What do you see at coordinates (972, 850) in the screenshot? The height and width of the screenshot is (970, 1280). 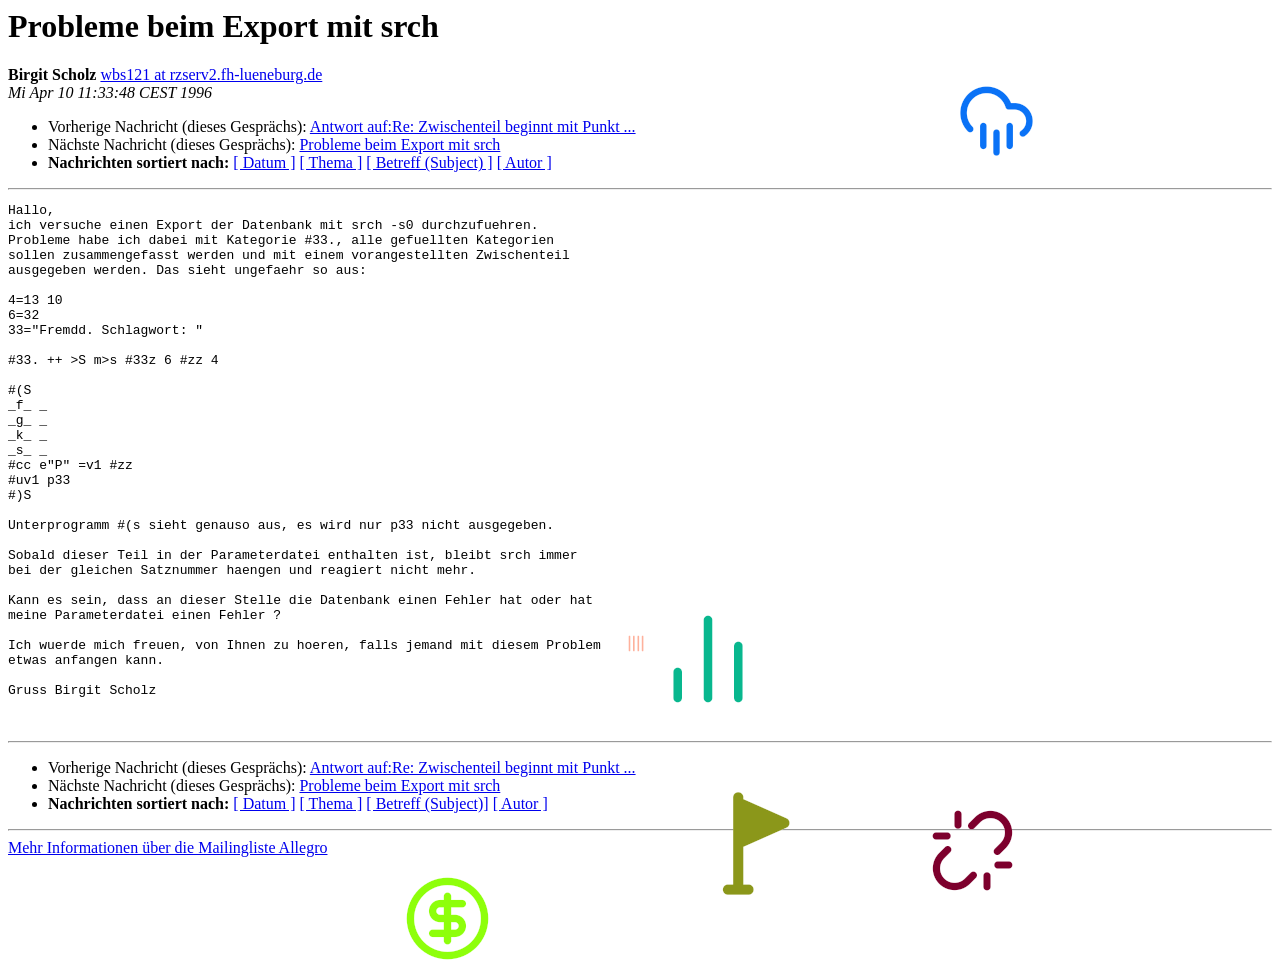 I see `remove or break a link connection` at bounding box center [972, 850].